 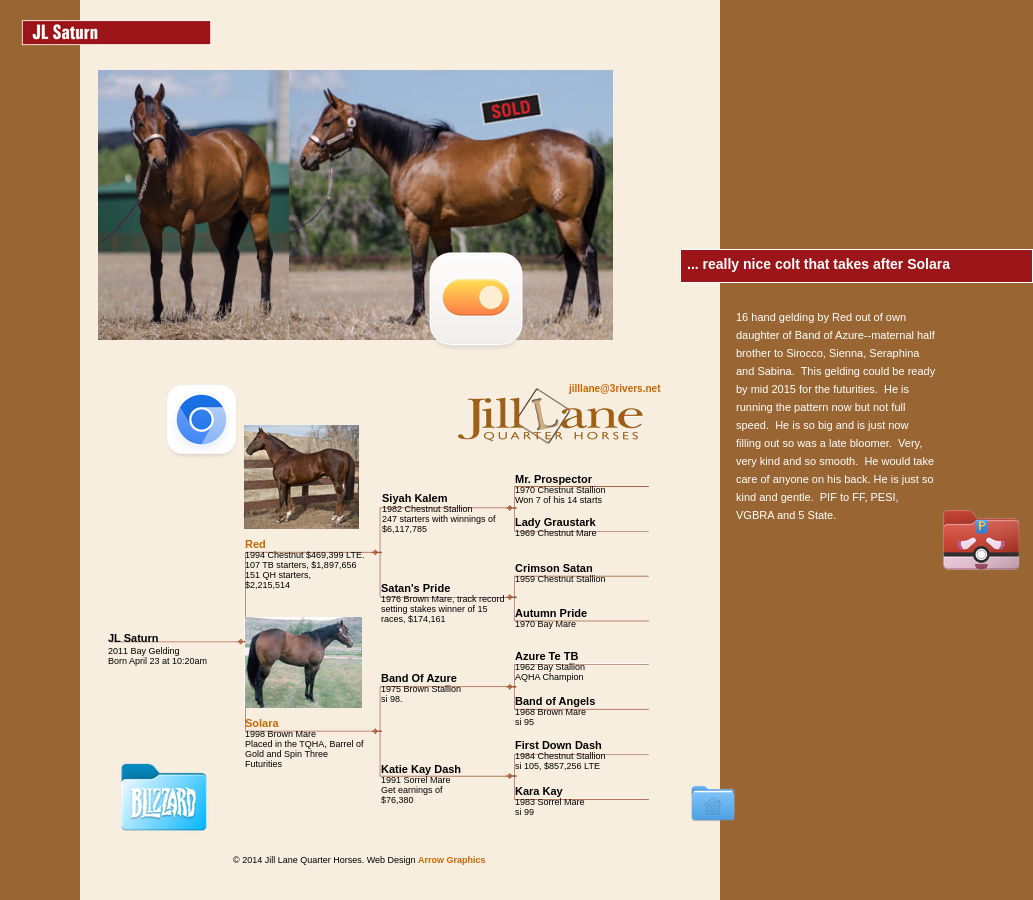 What do you see at coordinates (163, 799) in the screenshot?
I see `folder containing Blizzard games or files` at bounding box center [163, 799].